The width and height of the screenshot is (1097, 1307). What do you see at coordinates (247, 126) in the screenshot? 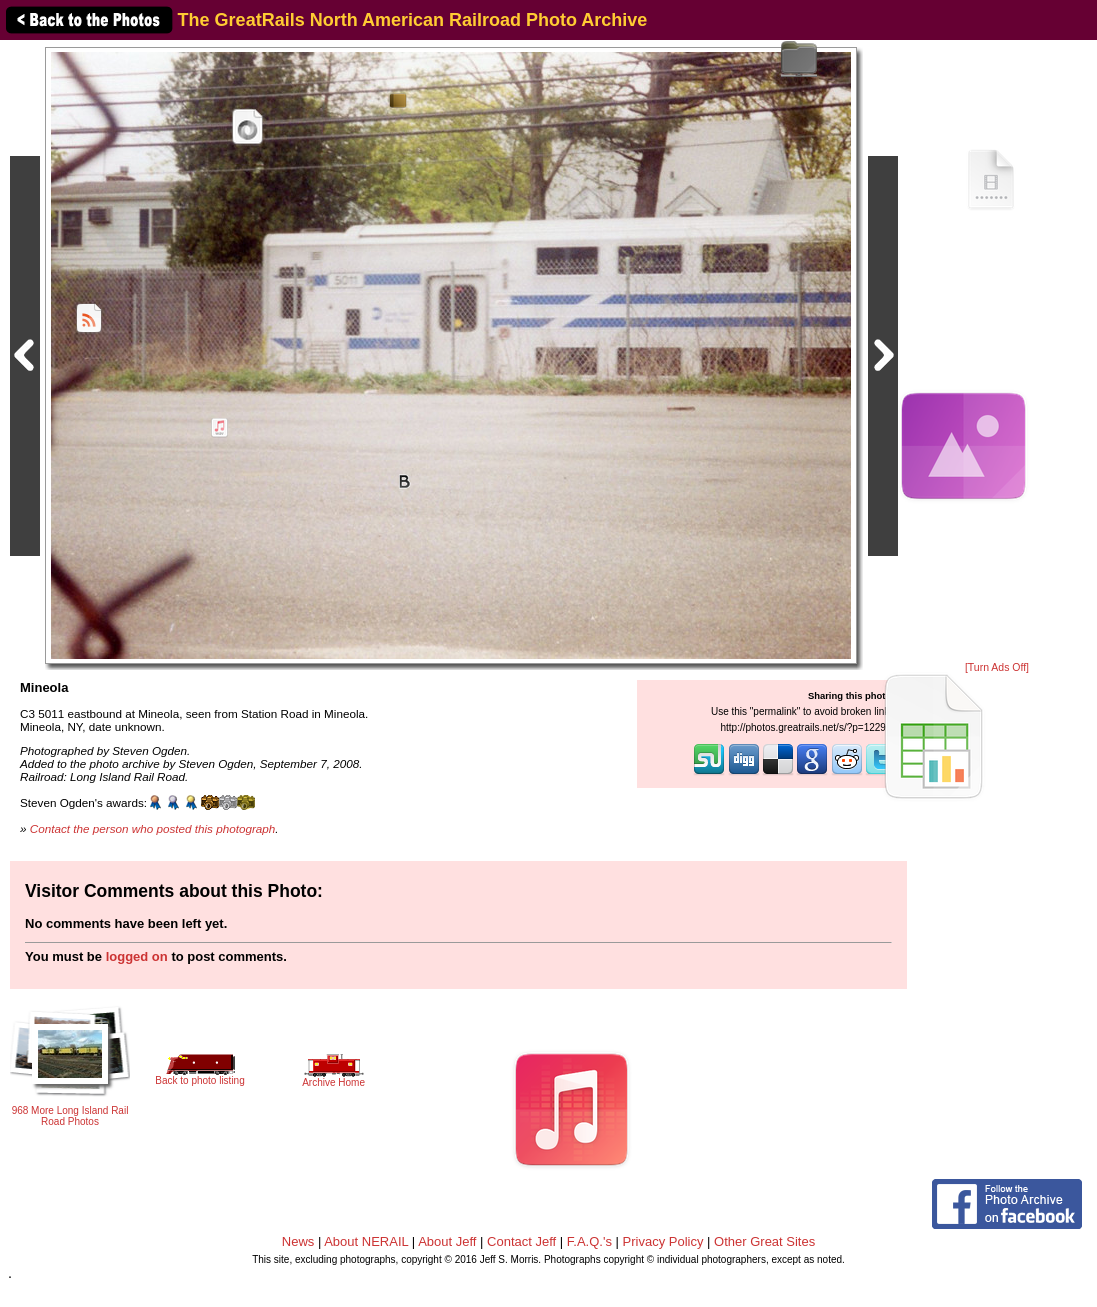
I see `indicates a JSON file type` at bounding box center [247, 126].